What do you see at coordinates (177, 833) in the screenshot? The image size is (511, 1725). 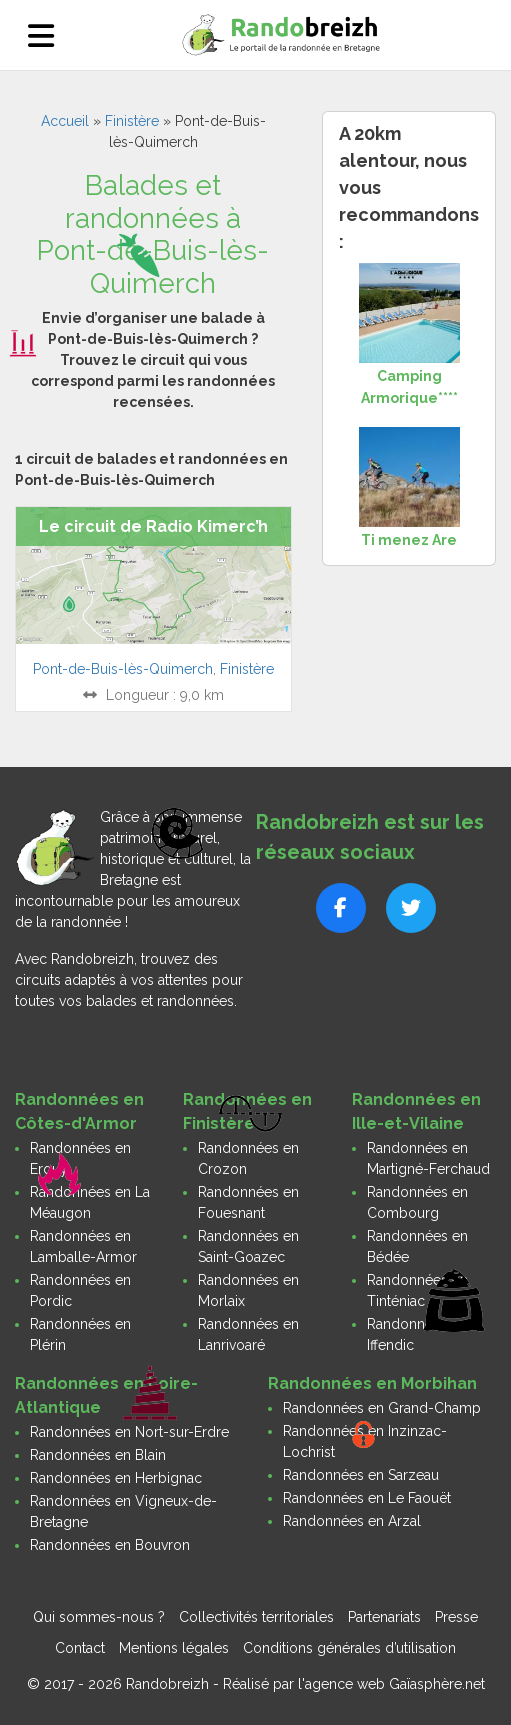 I see `view fossil collection or paleontology items` at bounding box center [177, 833].